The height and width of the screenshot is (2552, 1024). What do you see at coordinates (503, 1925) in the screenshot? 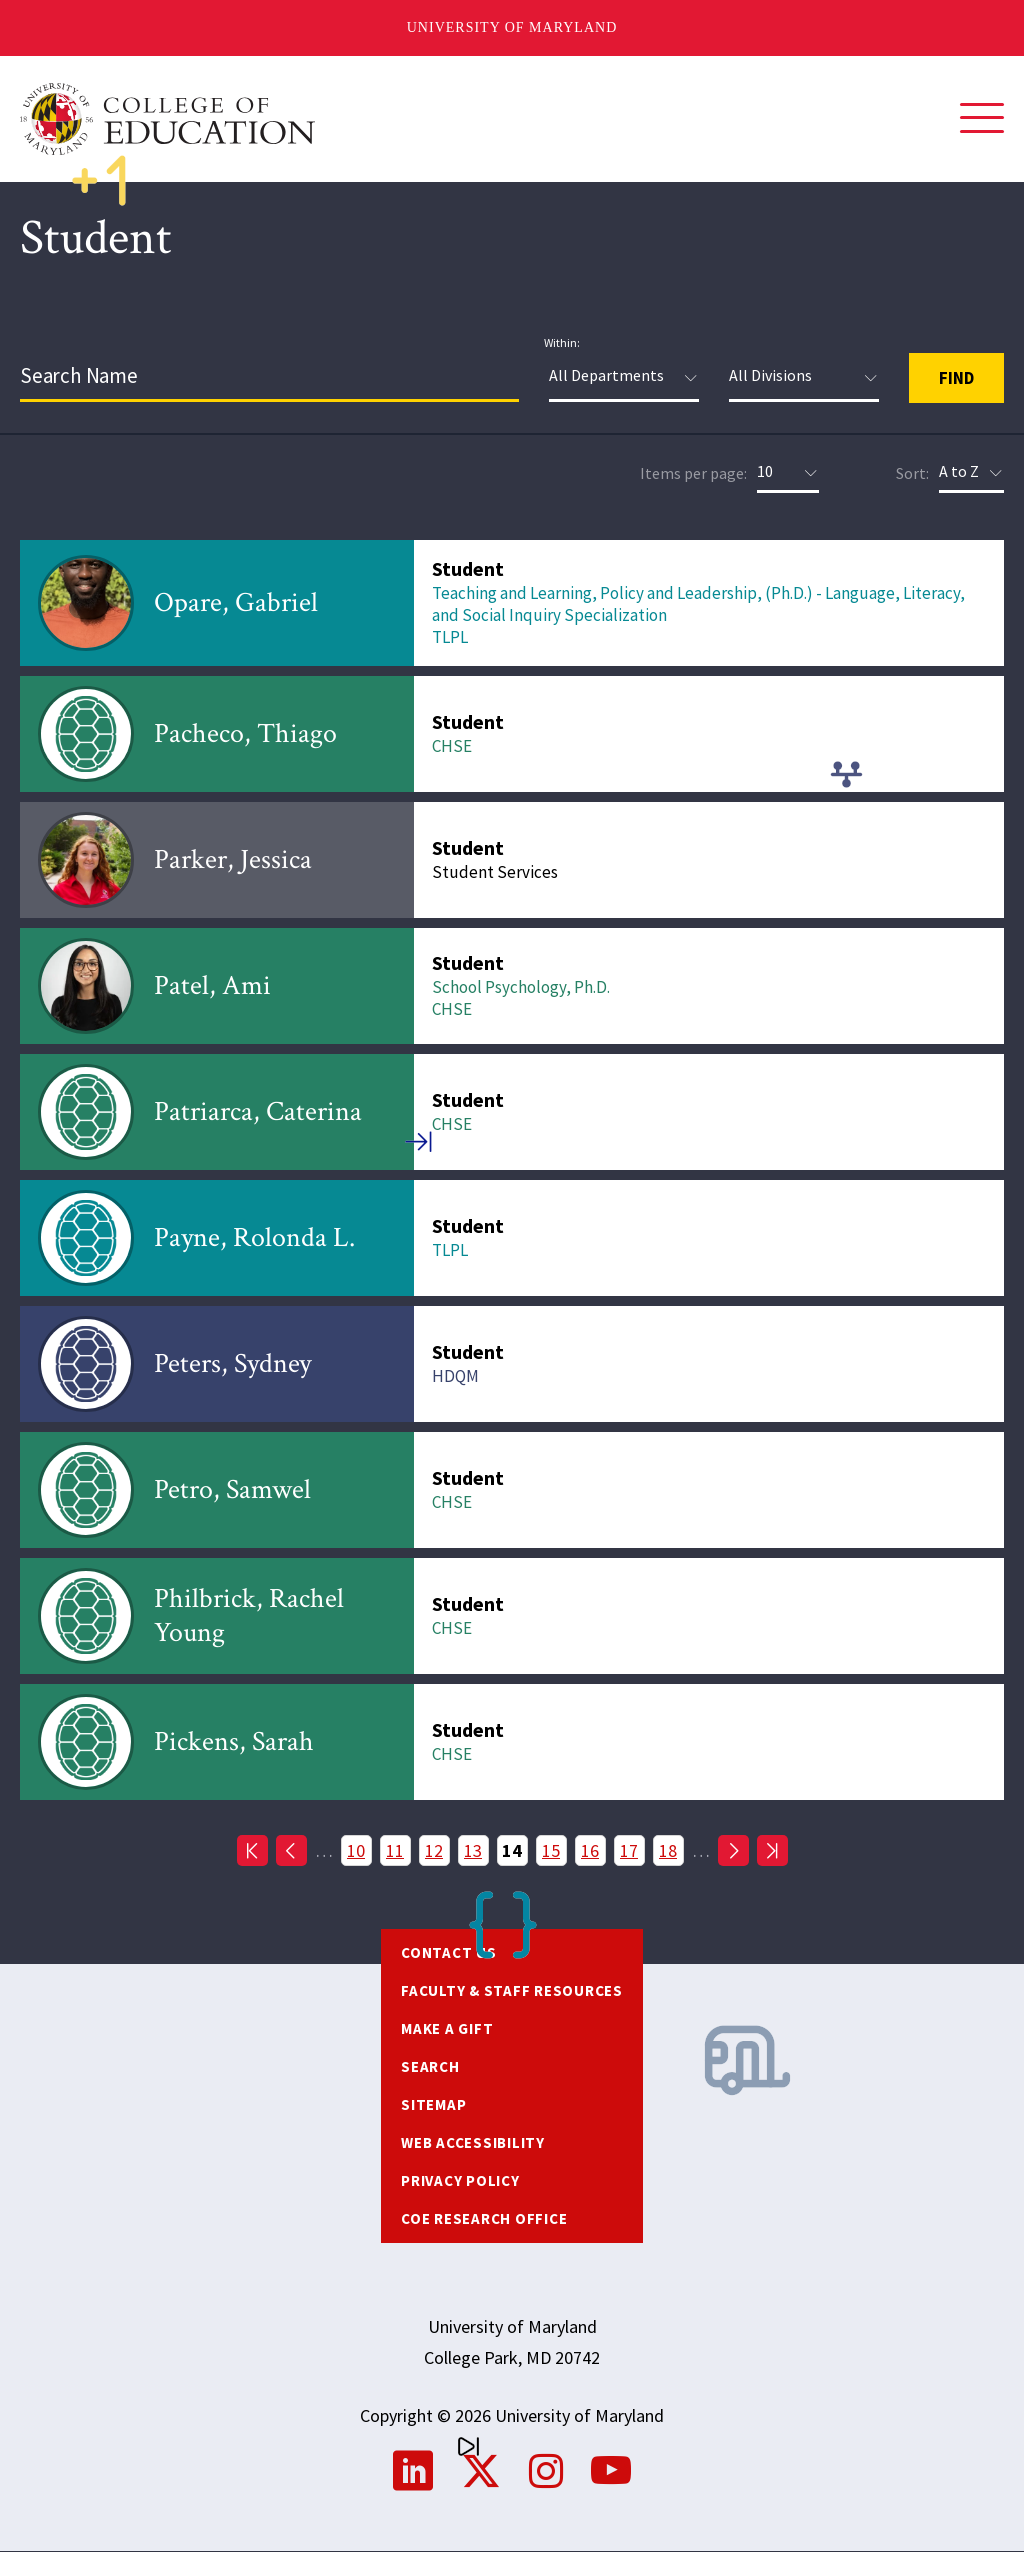
I see `view or edit JSON data` at bounding box center [503, 1925].